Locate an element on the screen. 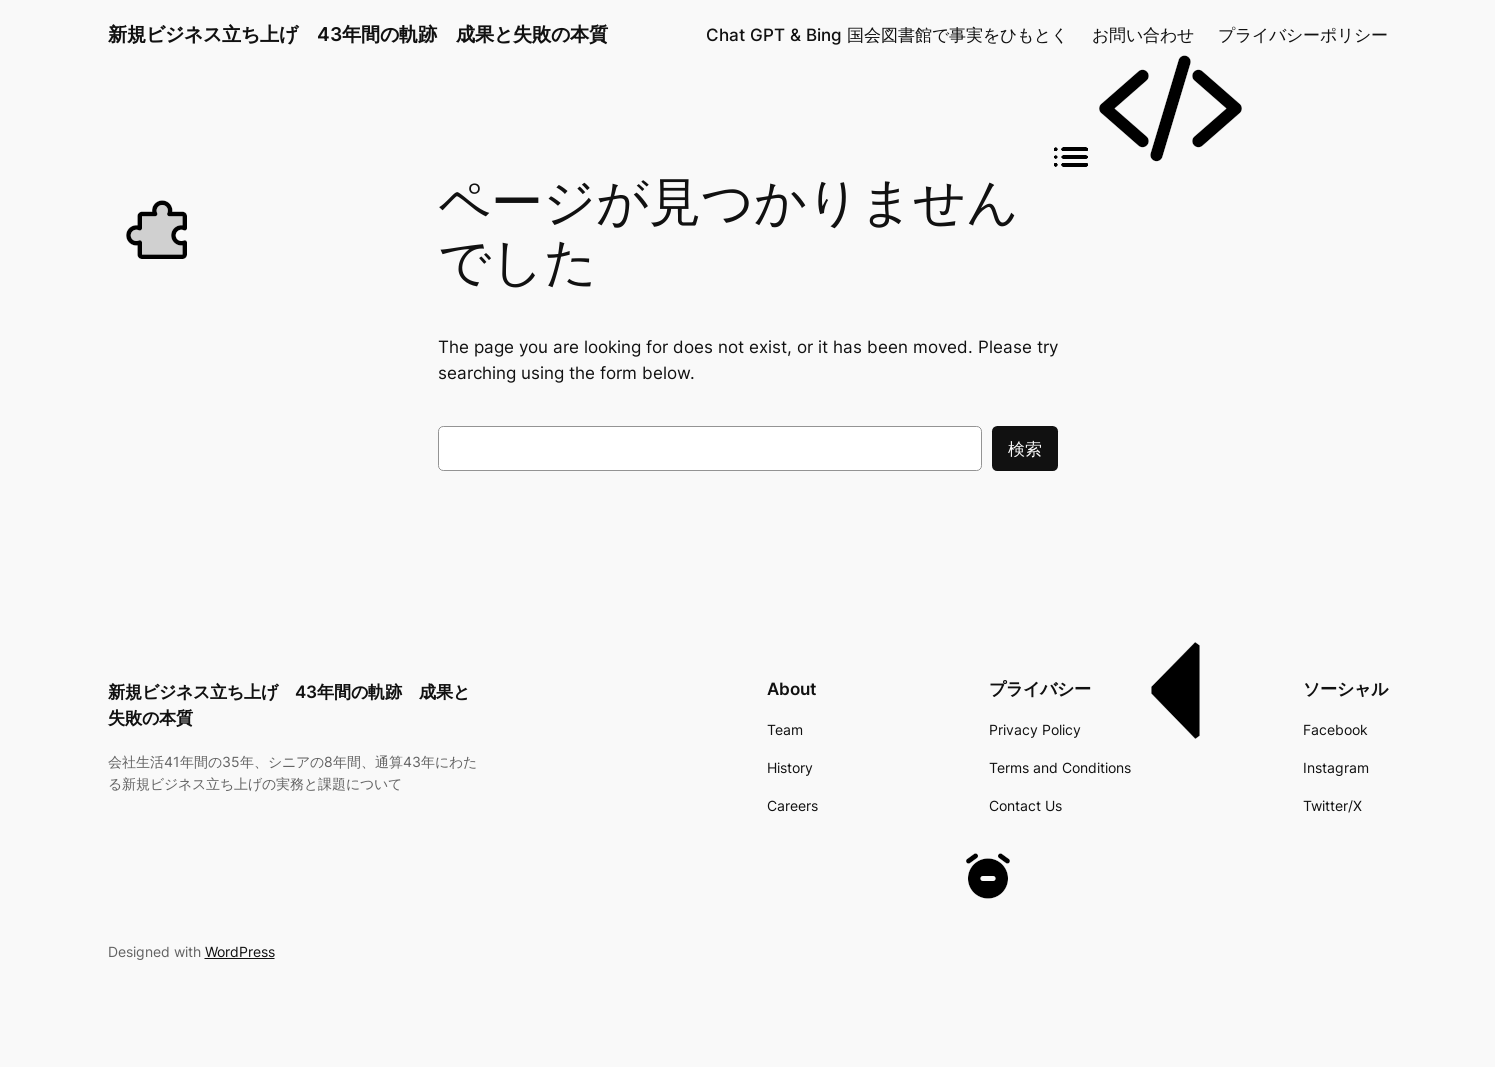 This screenshot has width=1495, height=1067. view or edit source code is located at coordinates (1170, 108).